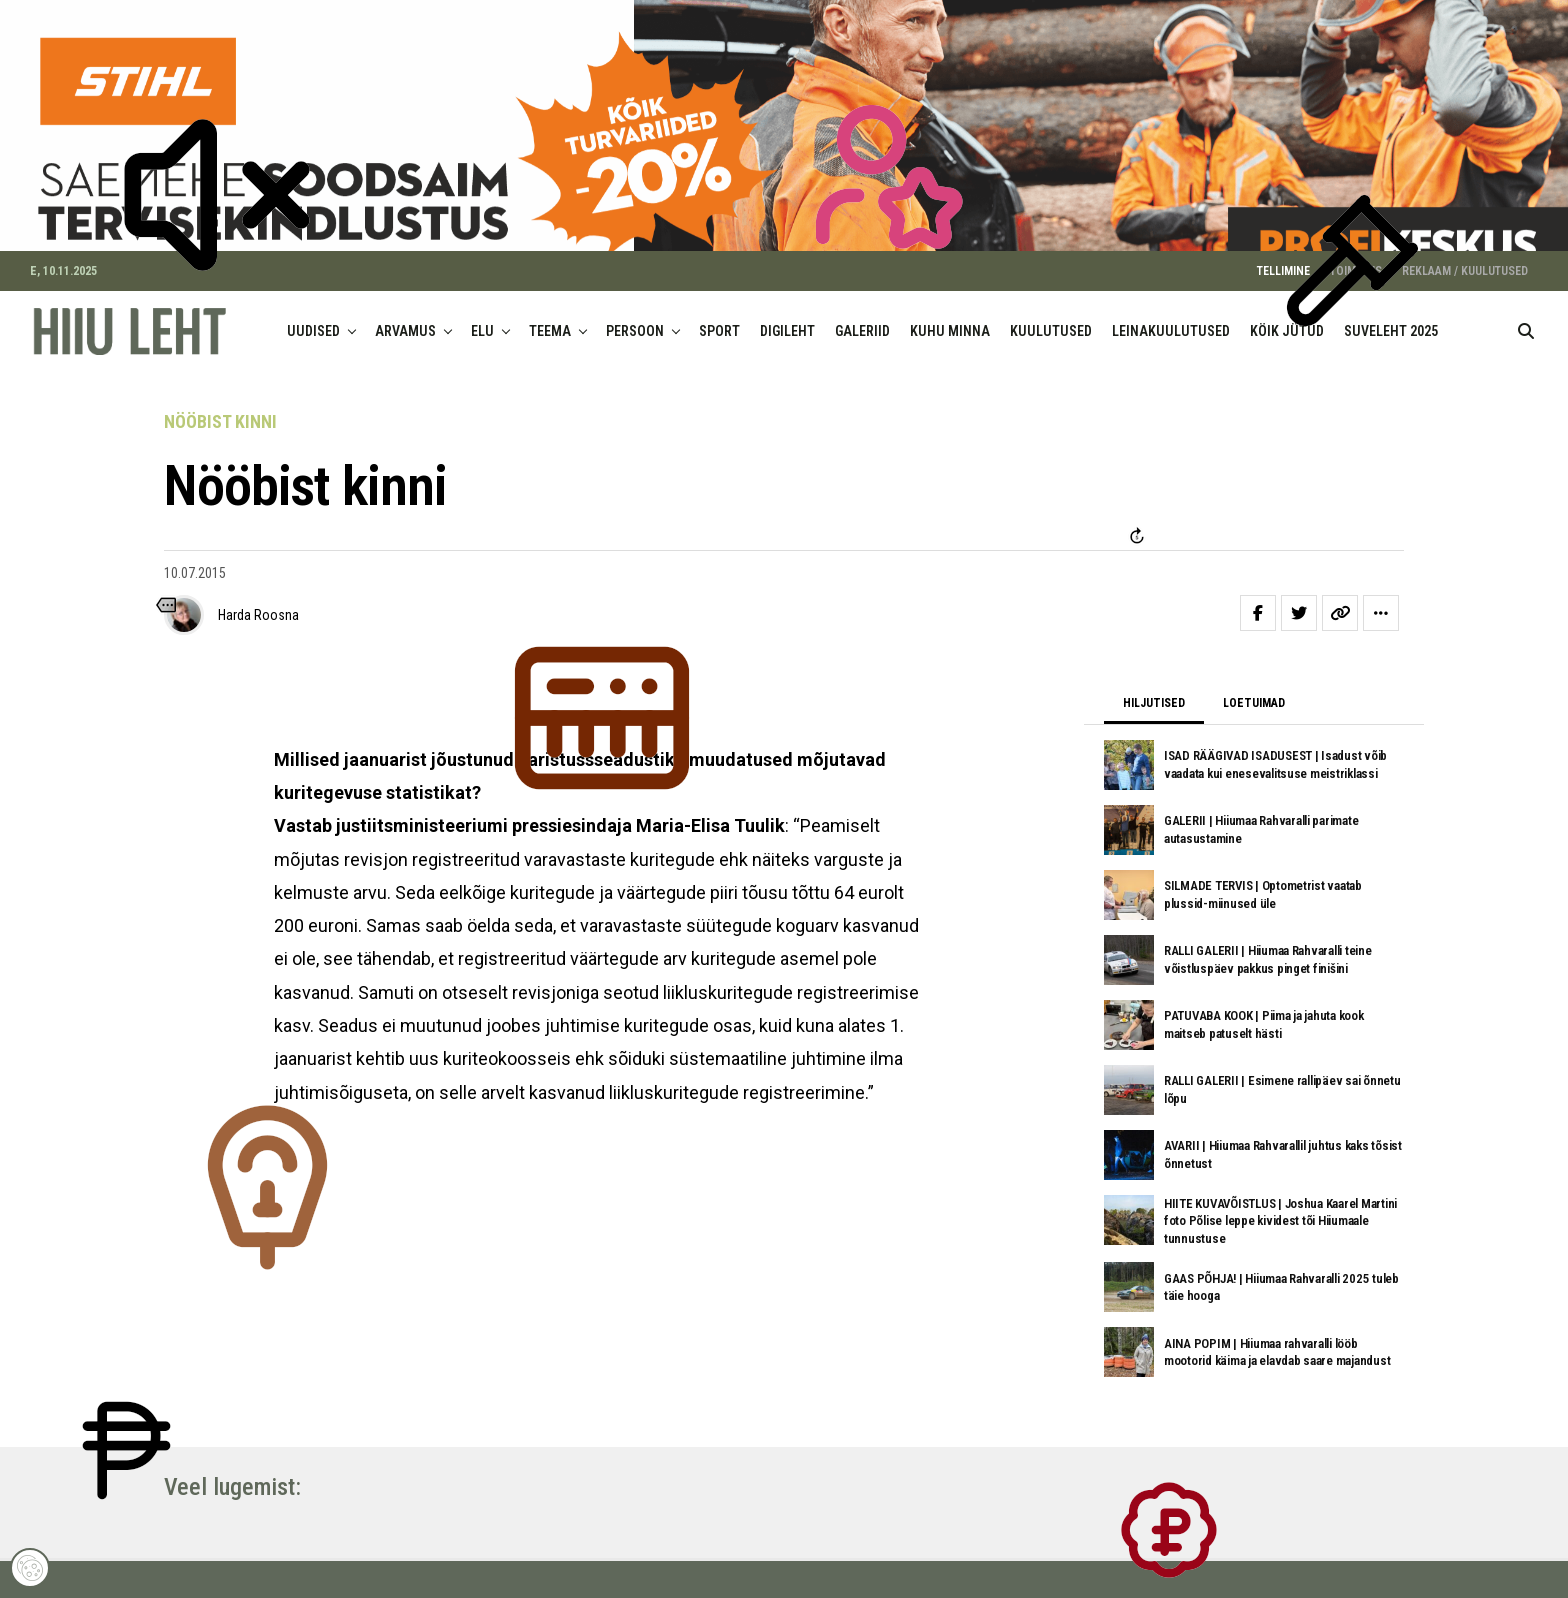 The width and height of the screenshot is (1568, 1598). What do you see at coordinates (166, 605) in the screenshot?
I see `view more notifications` at bounding box center [166, 605].